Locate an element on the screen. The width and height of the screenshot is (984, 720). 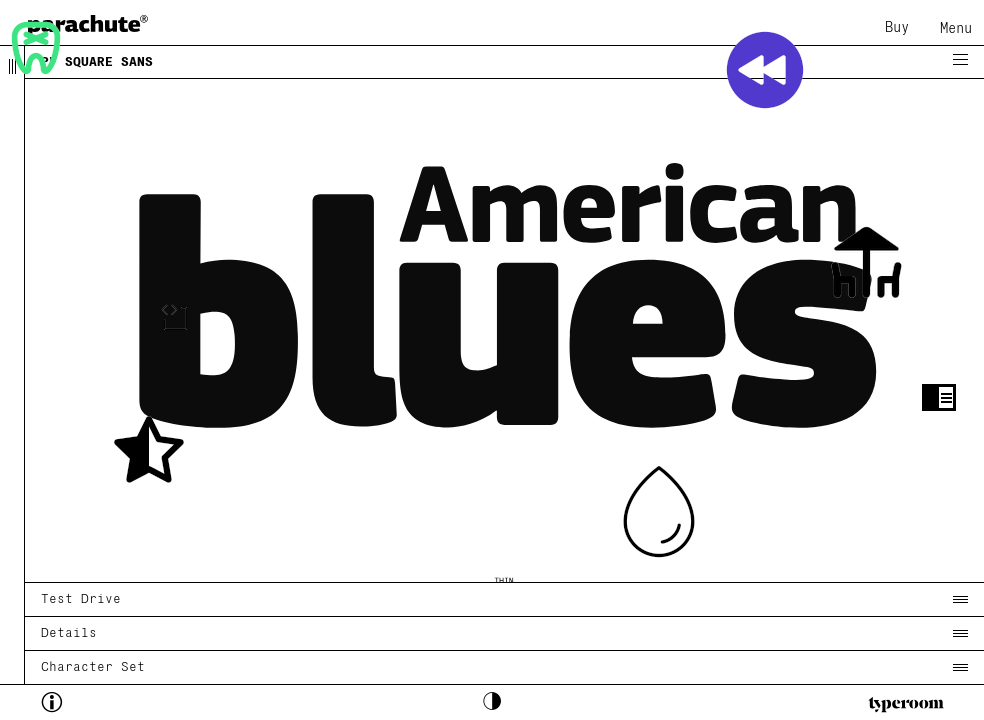
access dental or oral health features is located at coordinates (36, 48).